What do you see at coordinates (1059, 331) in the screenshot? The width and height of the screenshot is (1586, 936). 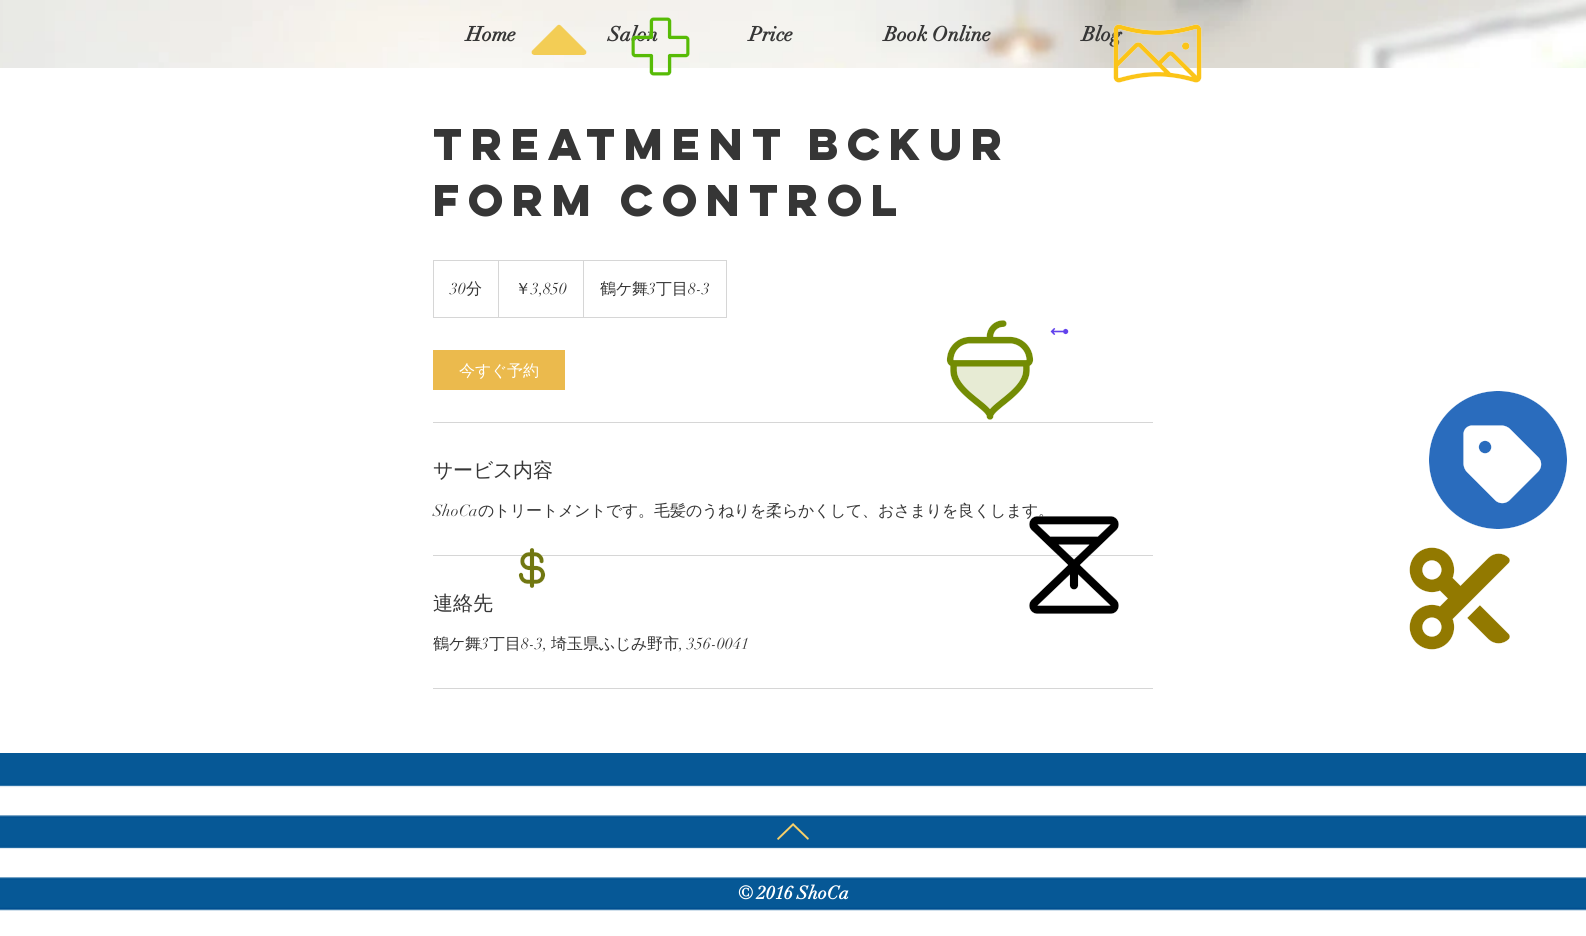 I see `go back to the previous screen` at bounding box center [1059, 331].